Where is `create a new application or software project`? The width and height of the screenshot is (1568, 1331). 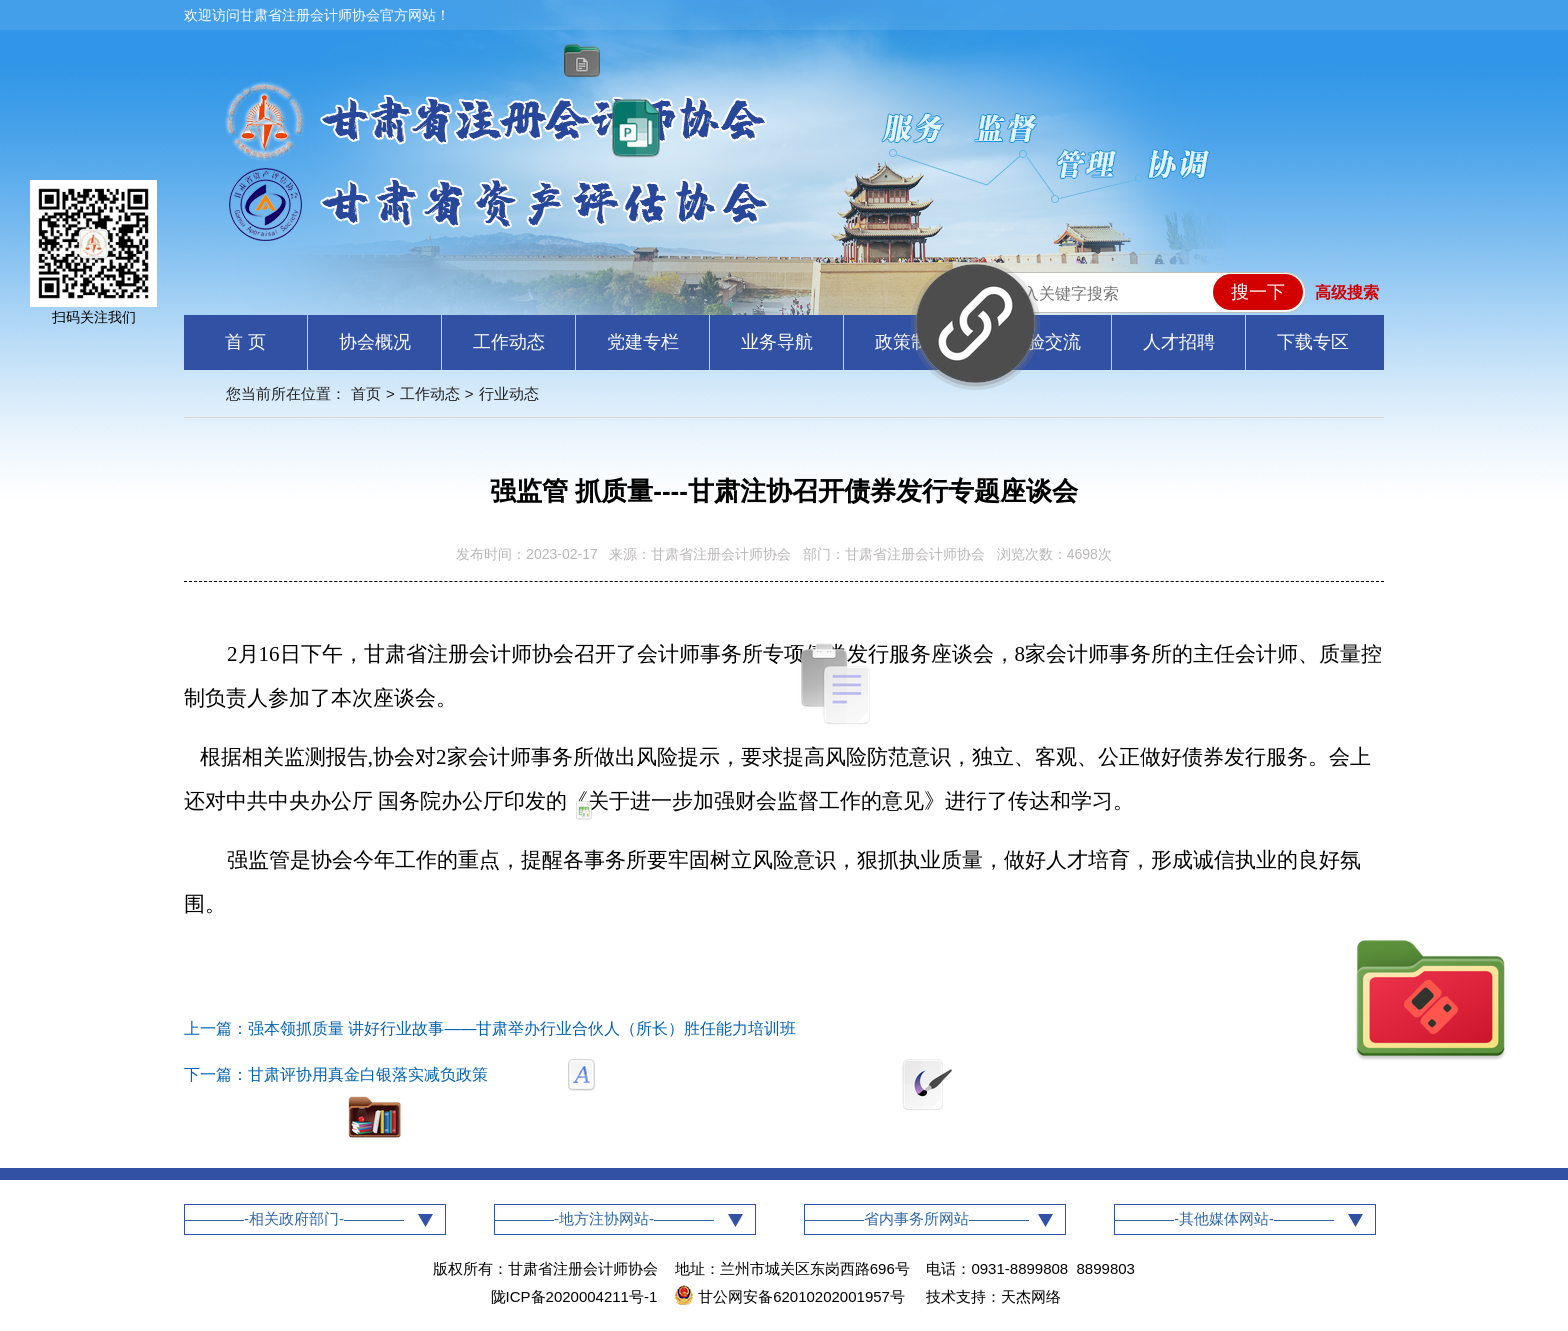 create a new application or software project is located at coordinates (927, 1084).